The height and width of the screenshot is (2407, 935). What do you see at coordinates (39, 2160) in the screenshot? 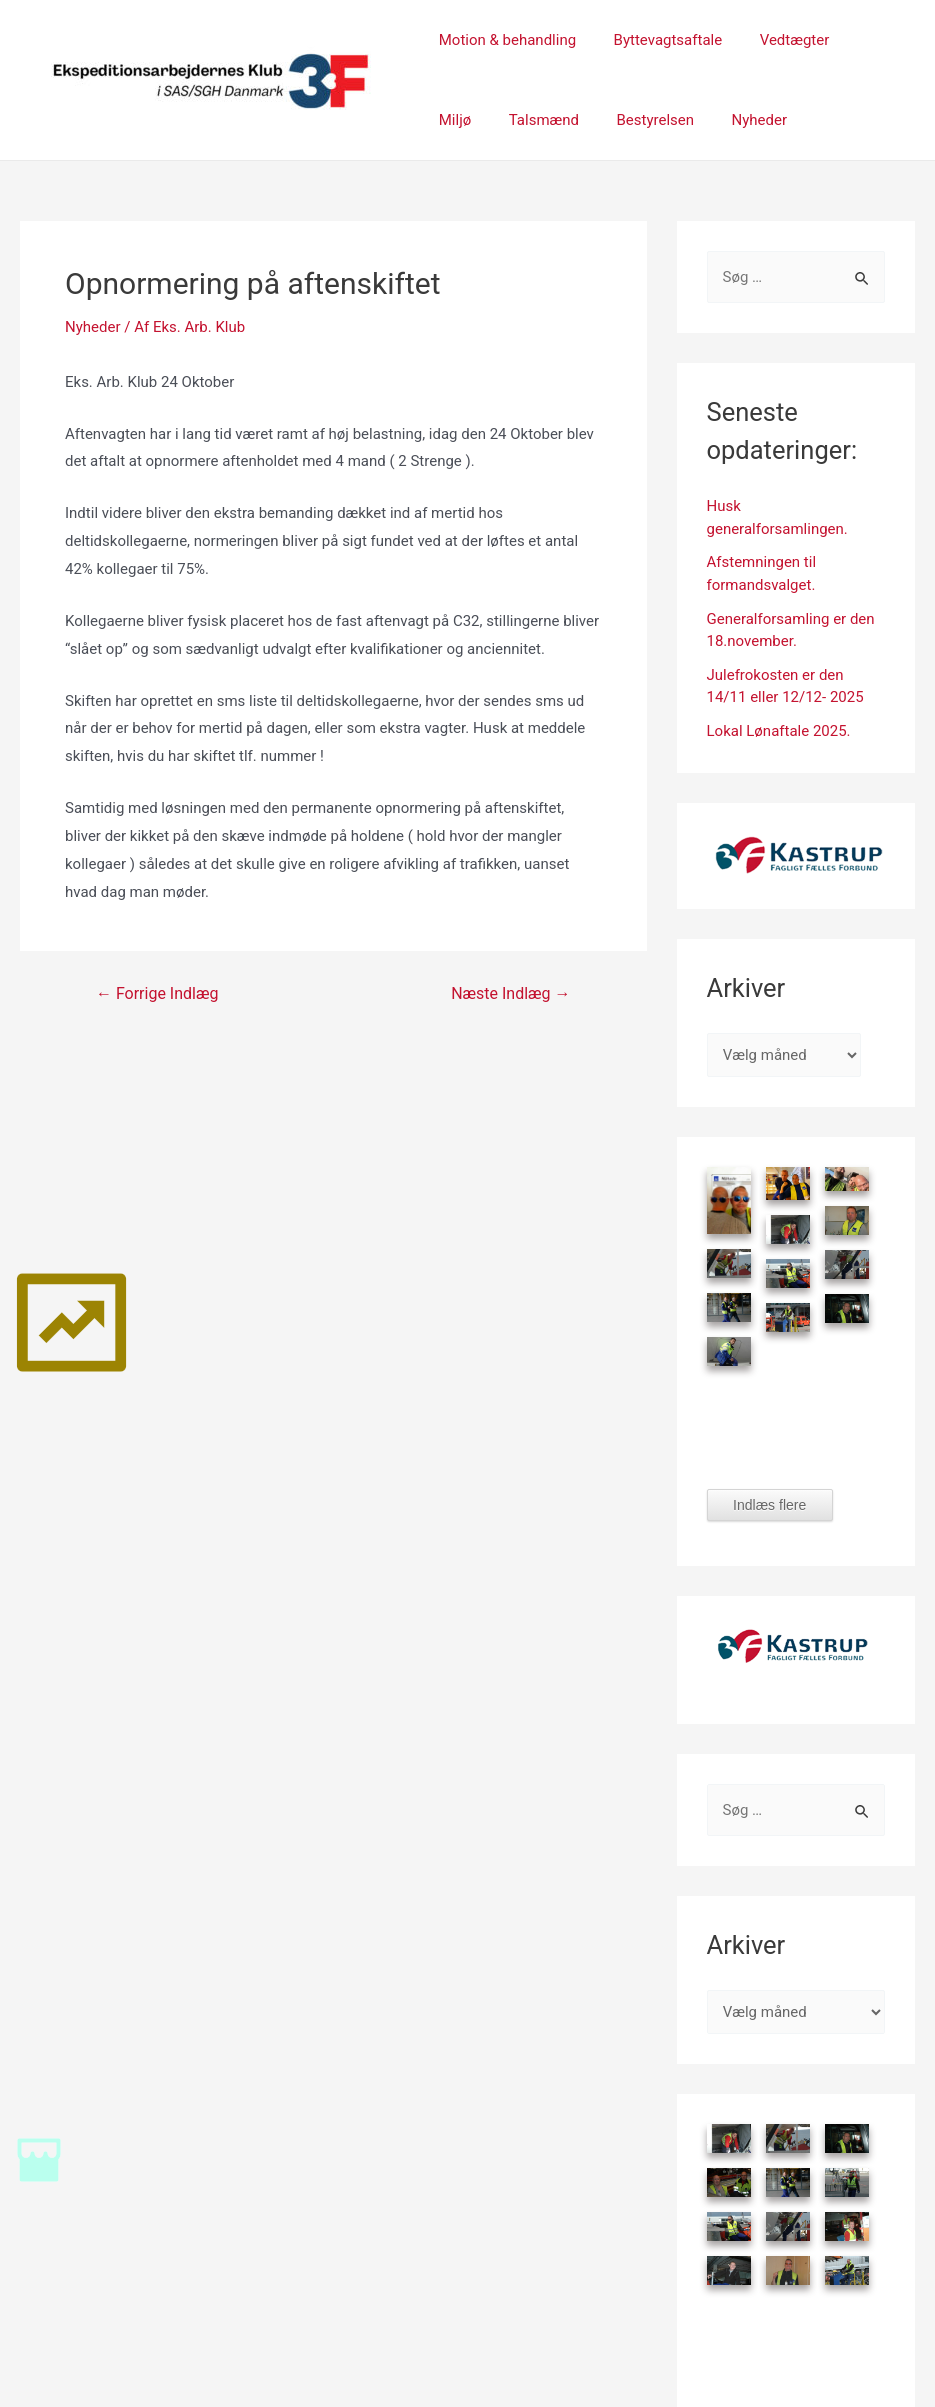
I see `access the online store or marketplace` at bounding box center [39, 2160].